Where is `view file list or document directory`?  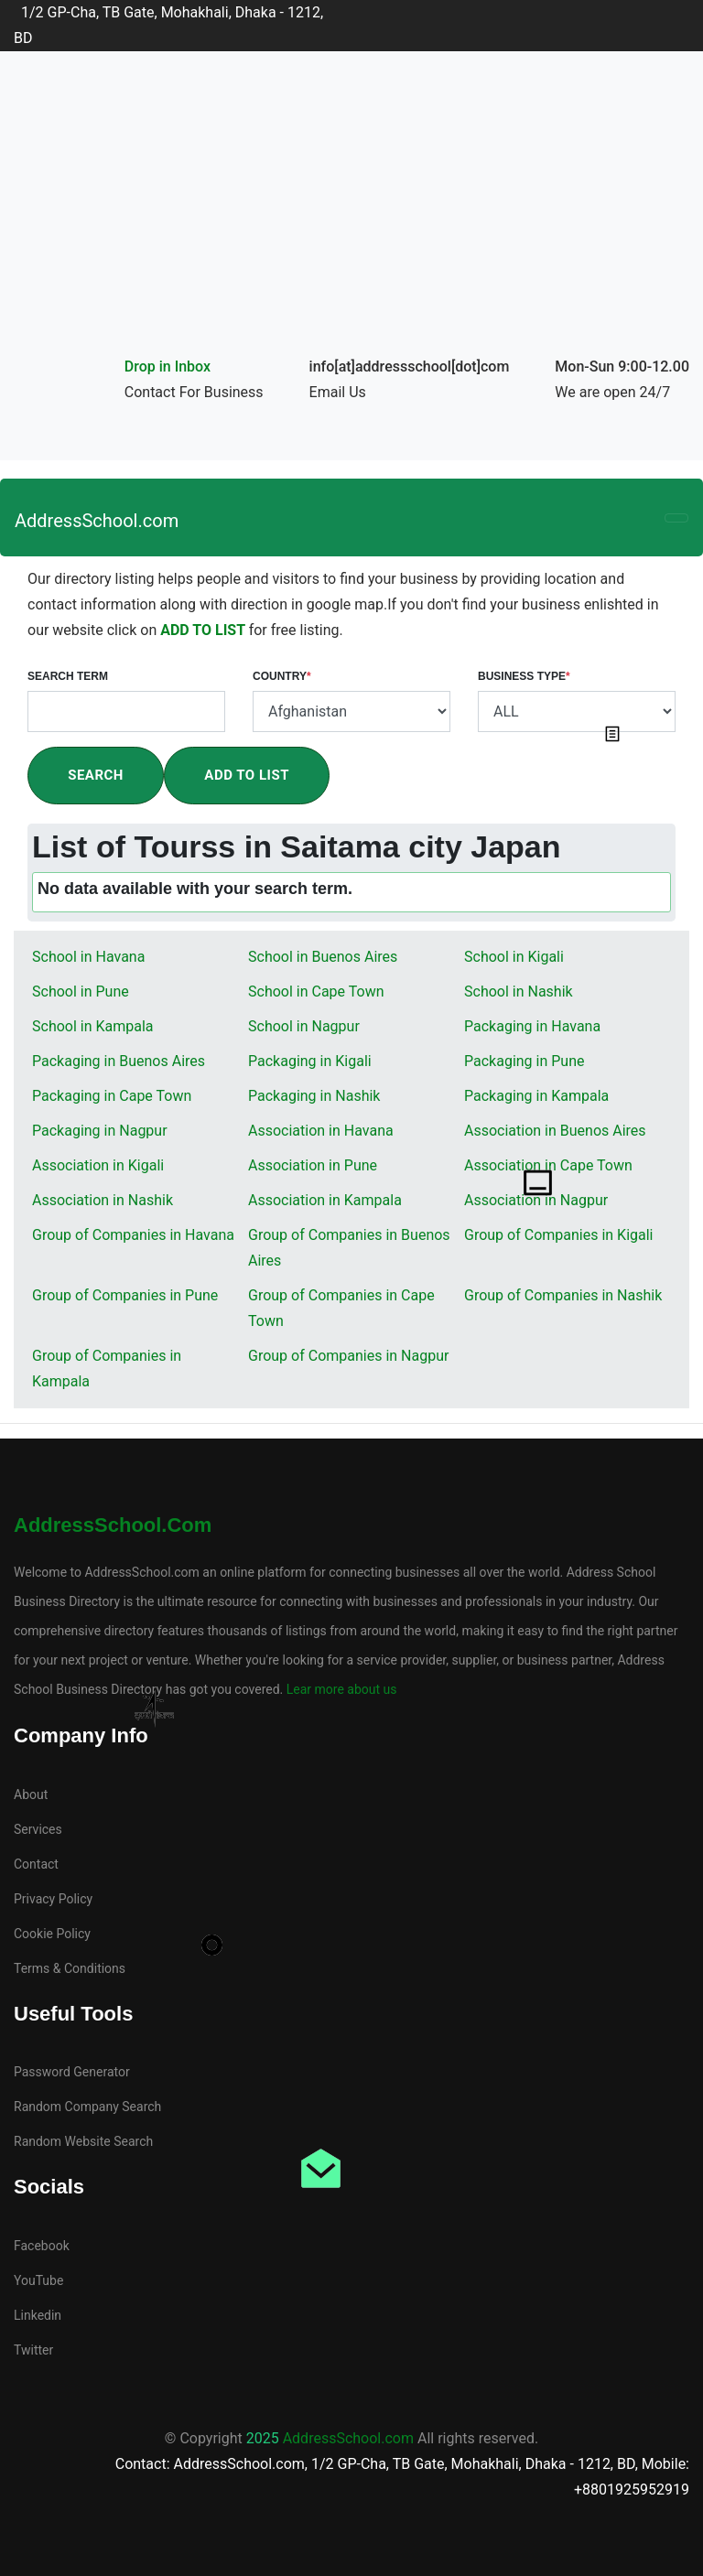
view file list or document directory is located at coordinates (612, 734).